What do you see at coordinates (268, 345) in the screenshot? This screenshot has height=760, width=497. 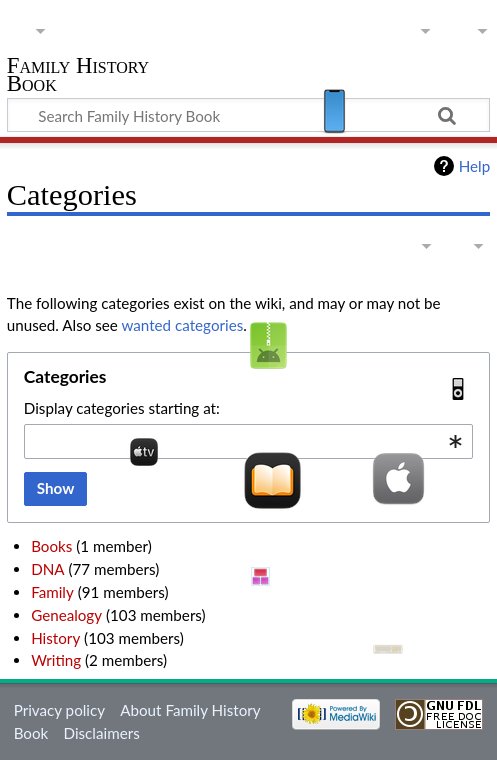 I see `an android application package file` at bounding box center [268, 345].